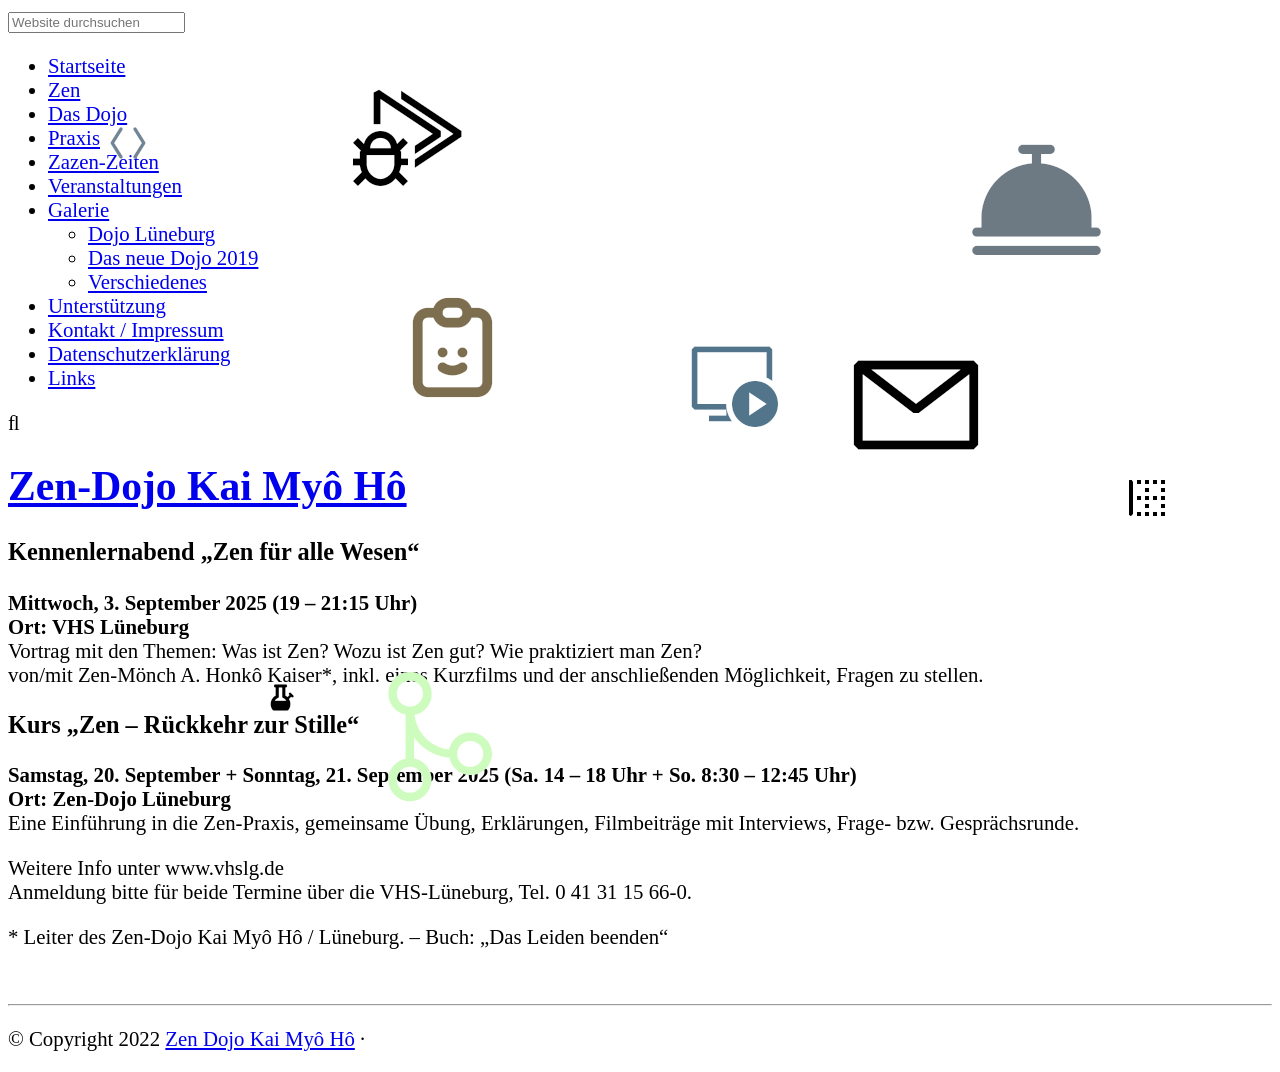 This screenshot has height=1072, width=1280. Describe the element at coordinates (916, 405) in the screenshot. I see `open your inbox` at that location.